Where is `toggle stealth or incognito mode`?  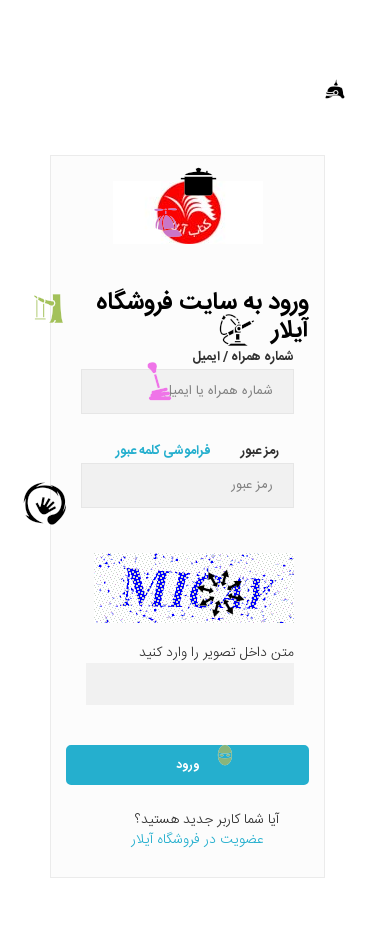 toggle stealth or incognito mode is located at coordinates (225, 755).